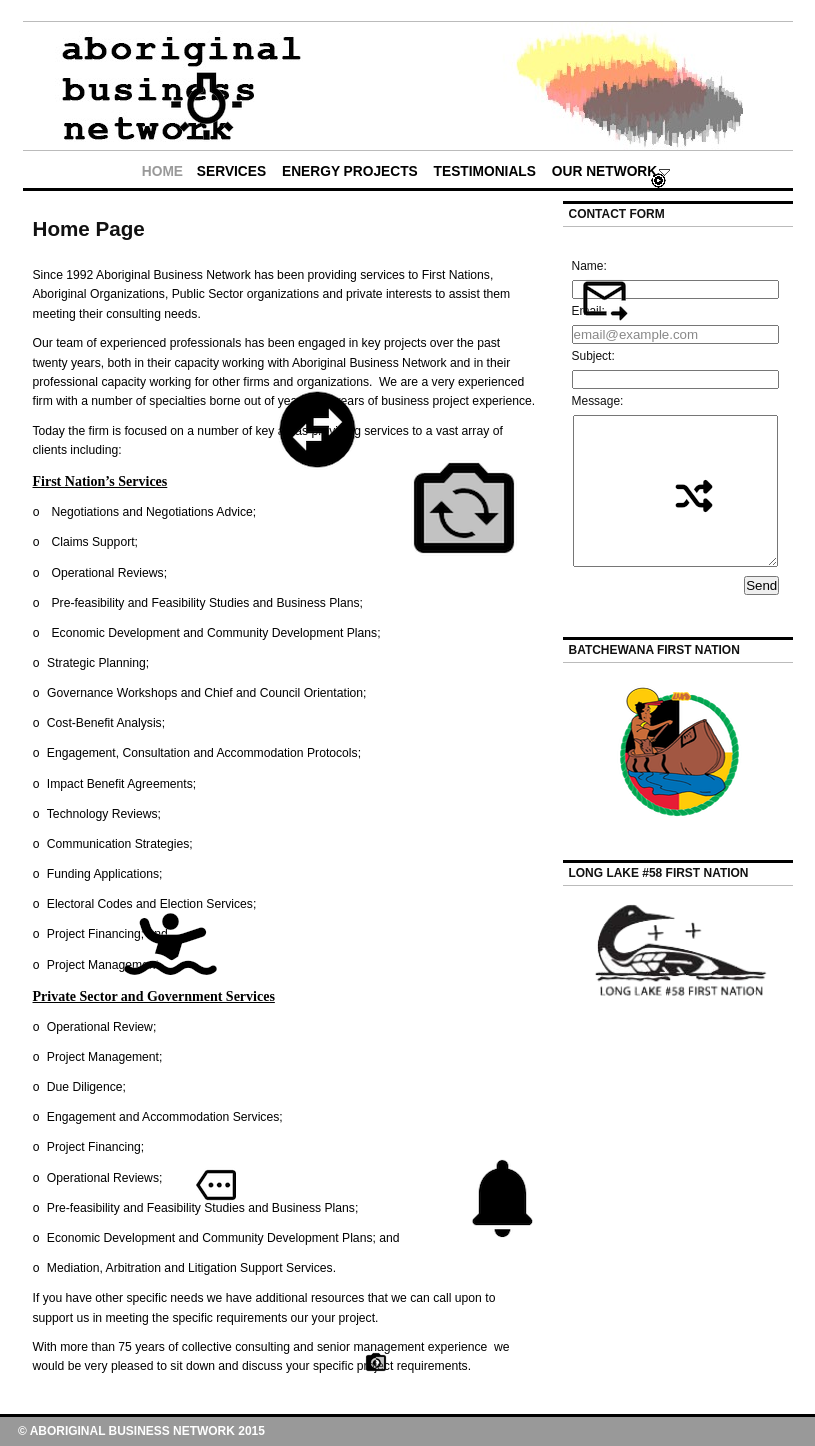  I want to click on view more options or actions, so click(216, 1185).